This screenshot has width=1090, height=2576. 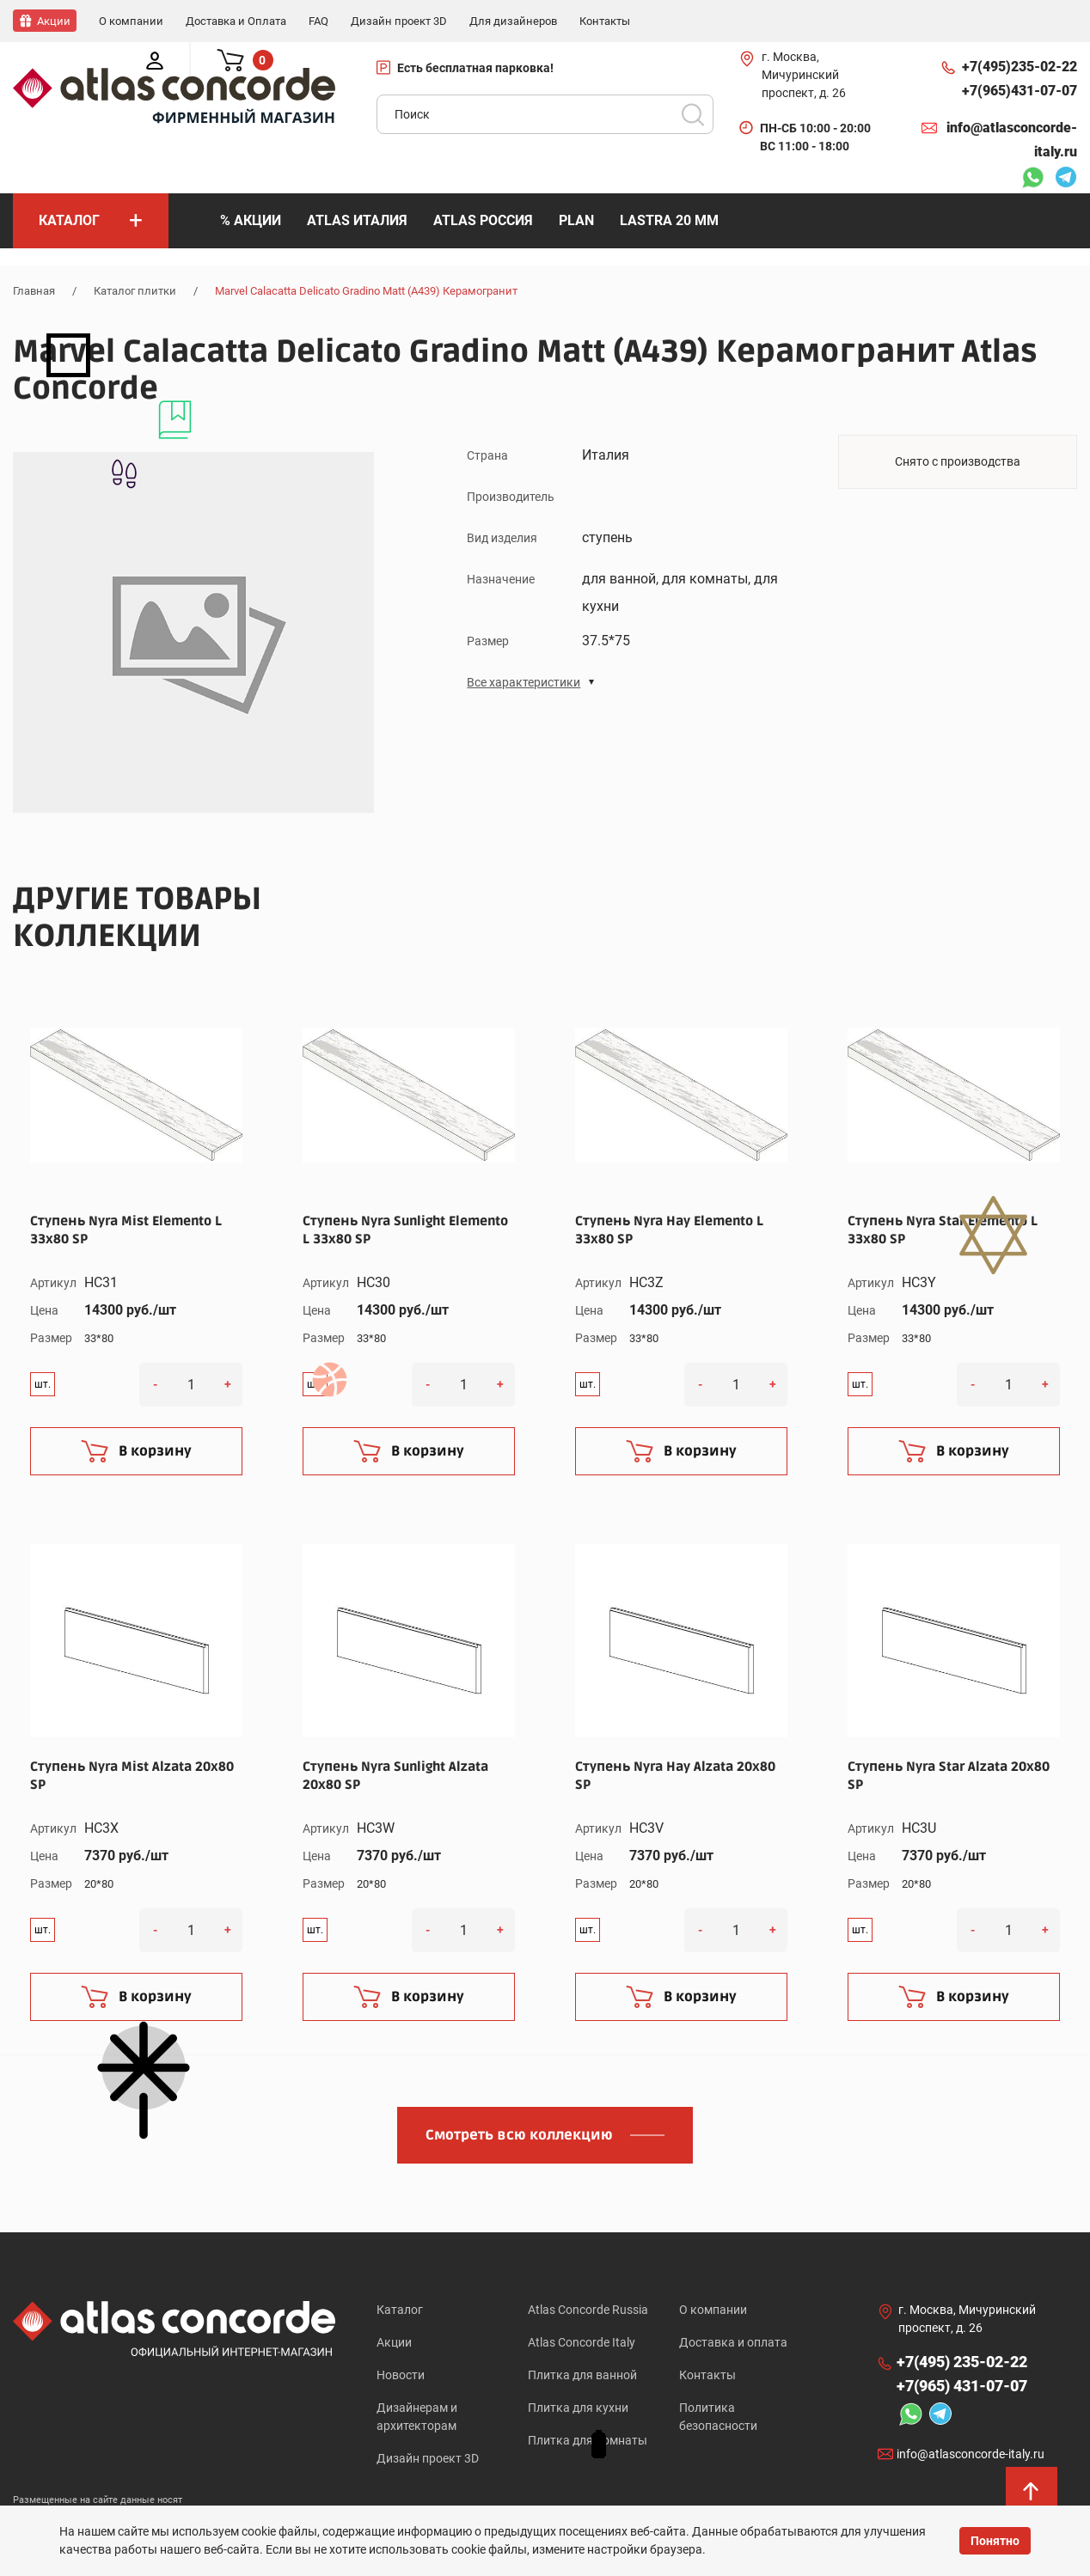 I want to click on indicates Jewish religious content or services, so click(x=993, y=1235).